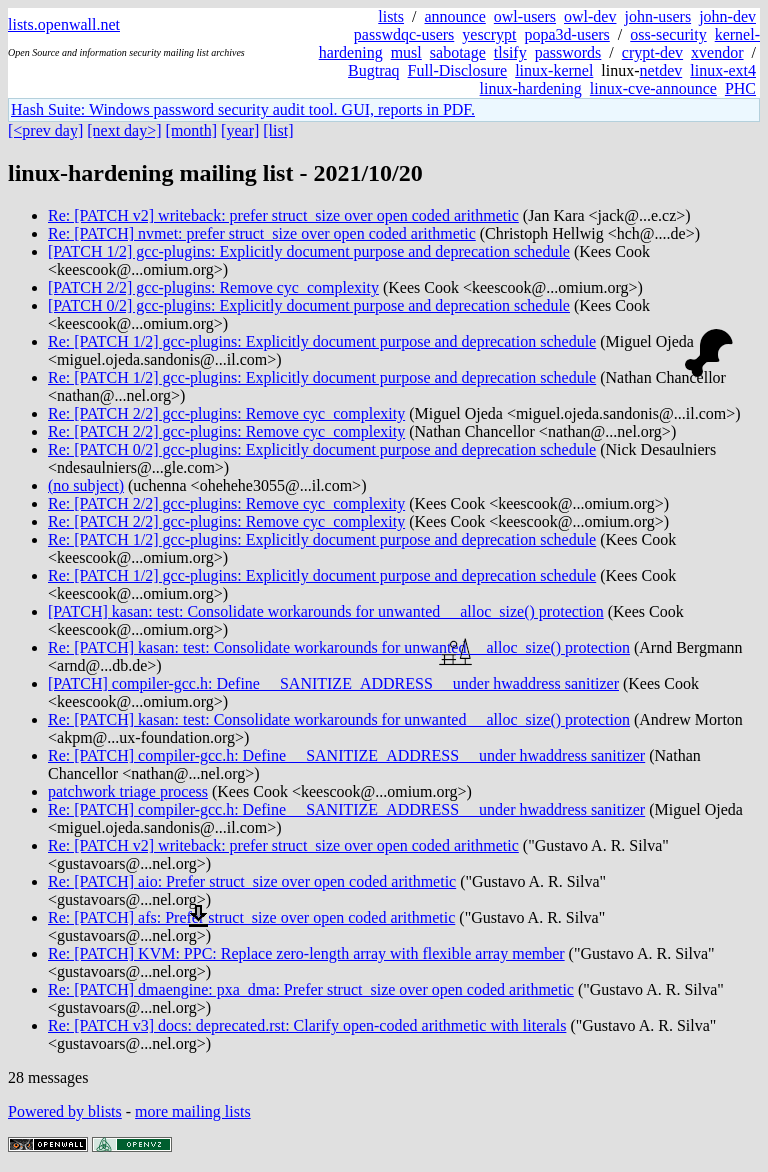 The height and width of the screenshot is (1172, 768). What do you see at coordinates (709, 353) in the screenshot?
I see `access food or dining options` at bounding box center [709, 353].